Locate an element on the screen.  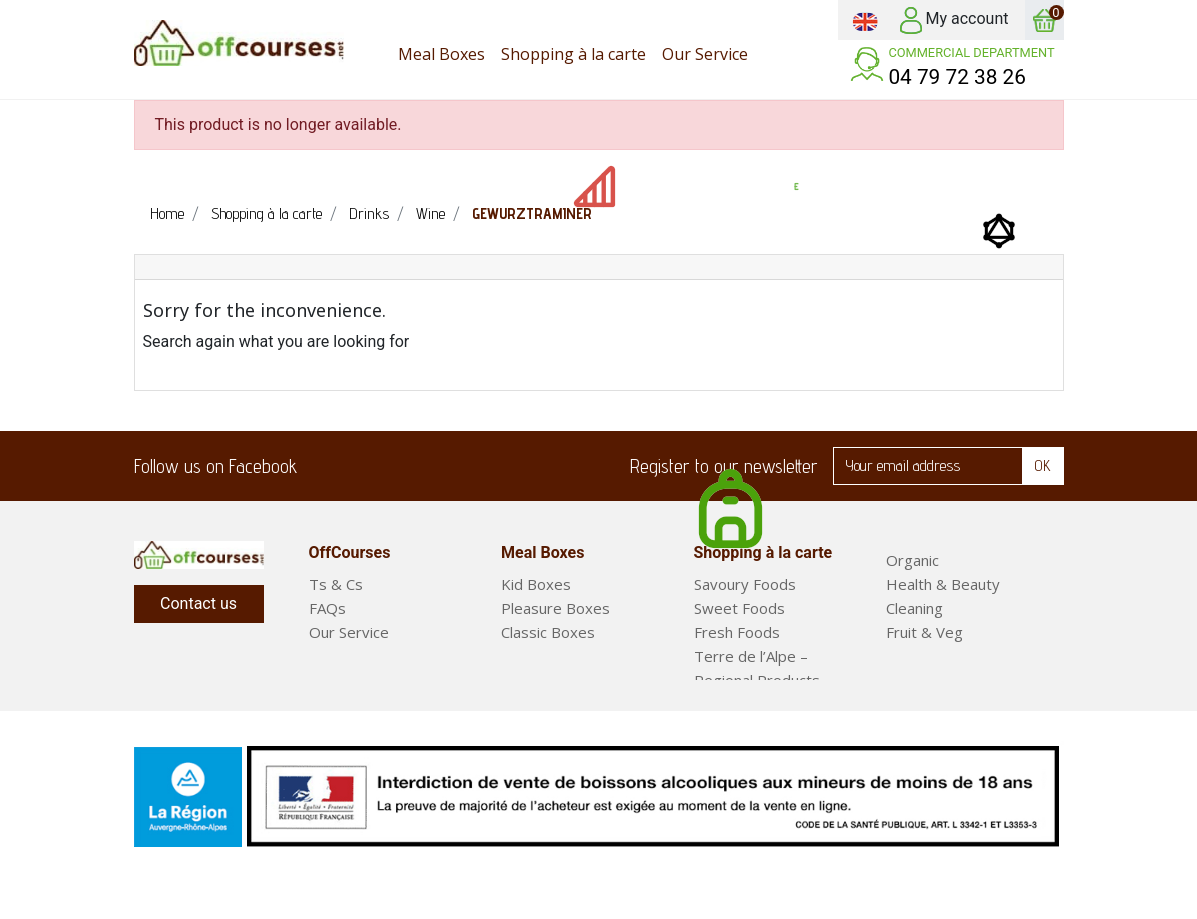
indicates full cellular signal strength is located at coordinates (594, 186).